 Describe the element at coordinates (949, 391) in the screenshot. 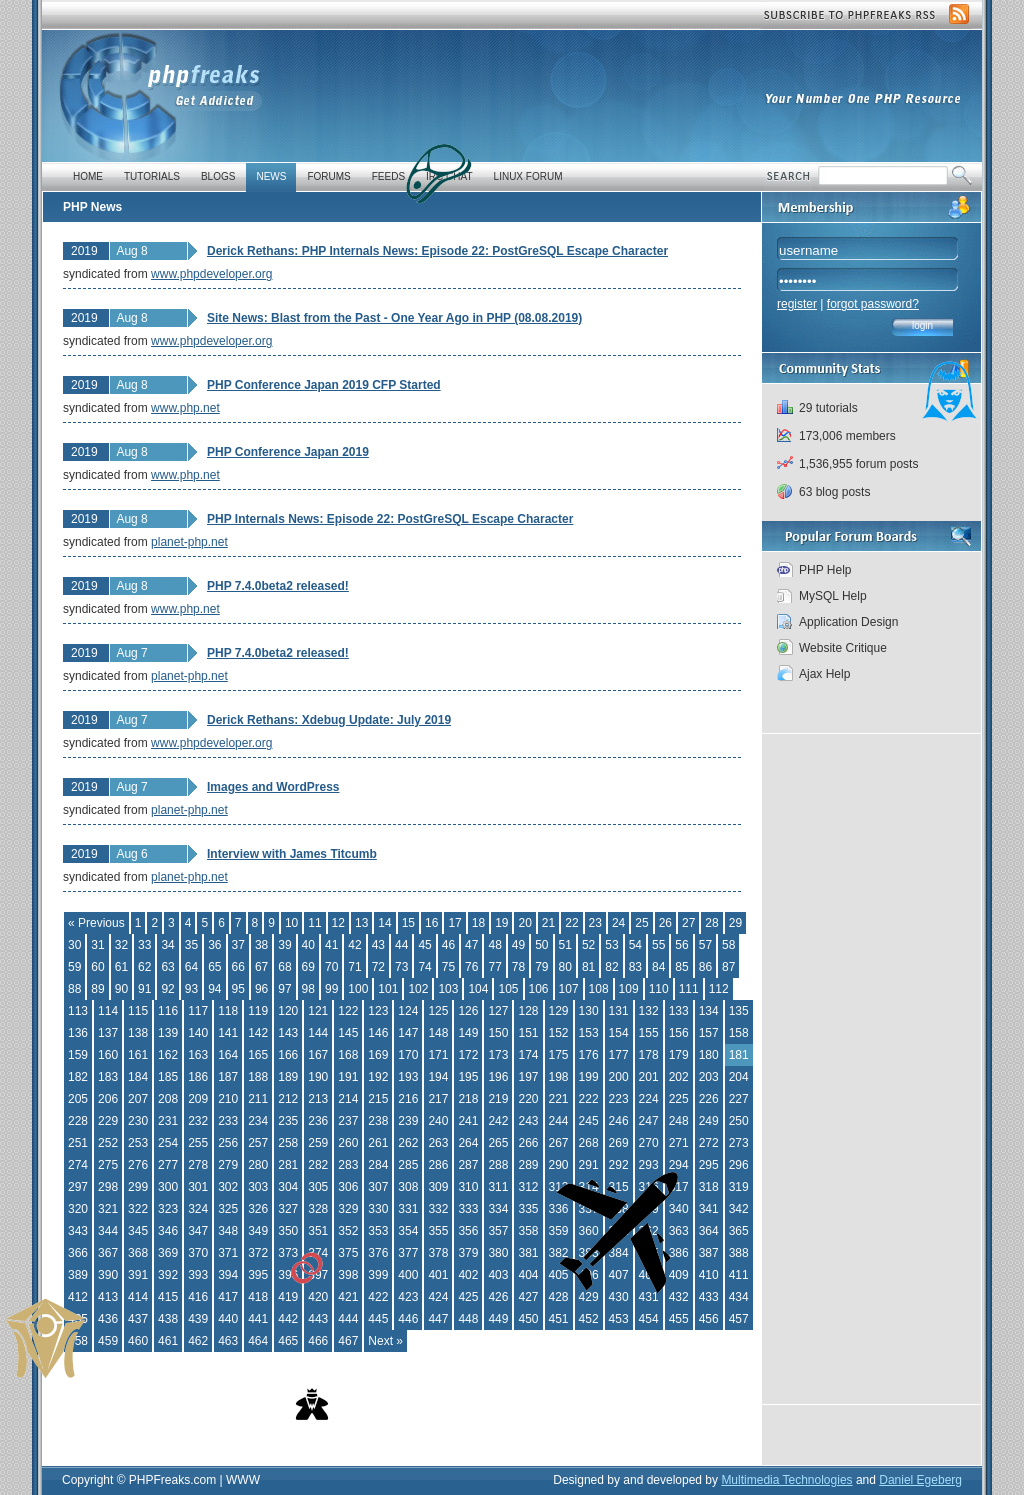

I see `select female vampire character` at that location.